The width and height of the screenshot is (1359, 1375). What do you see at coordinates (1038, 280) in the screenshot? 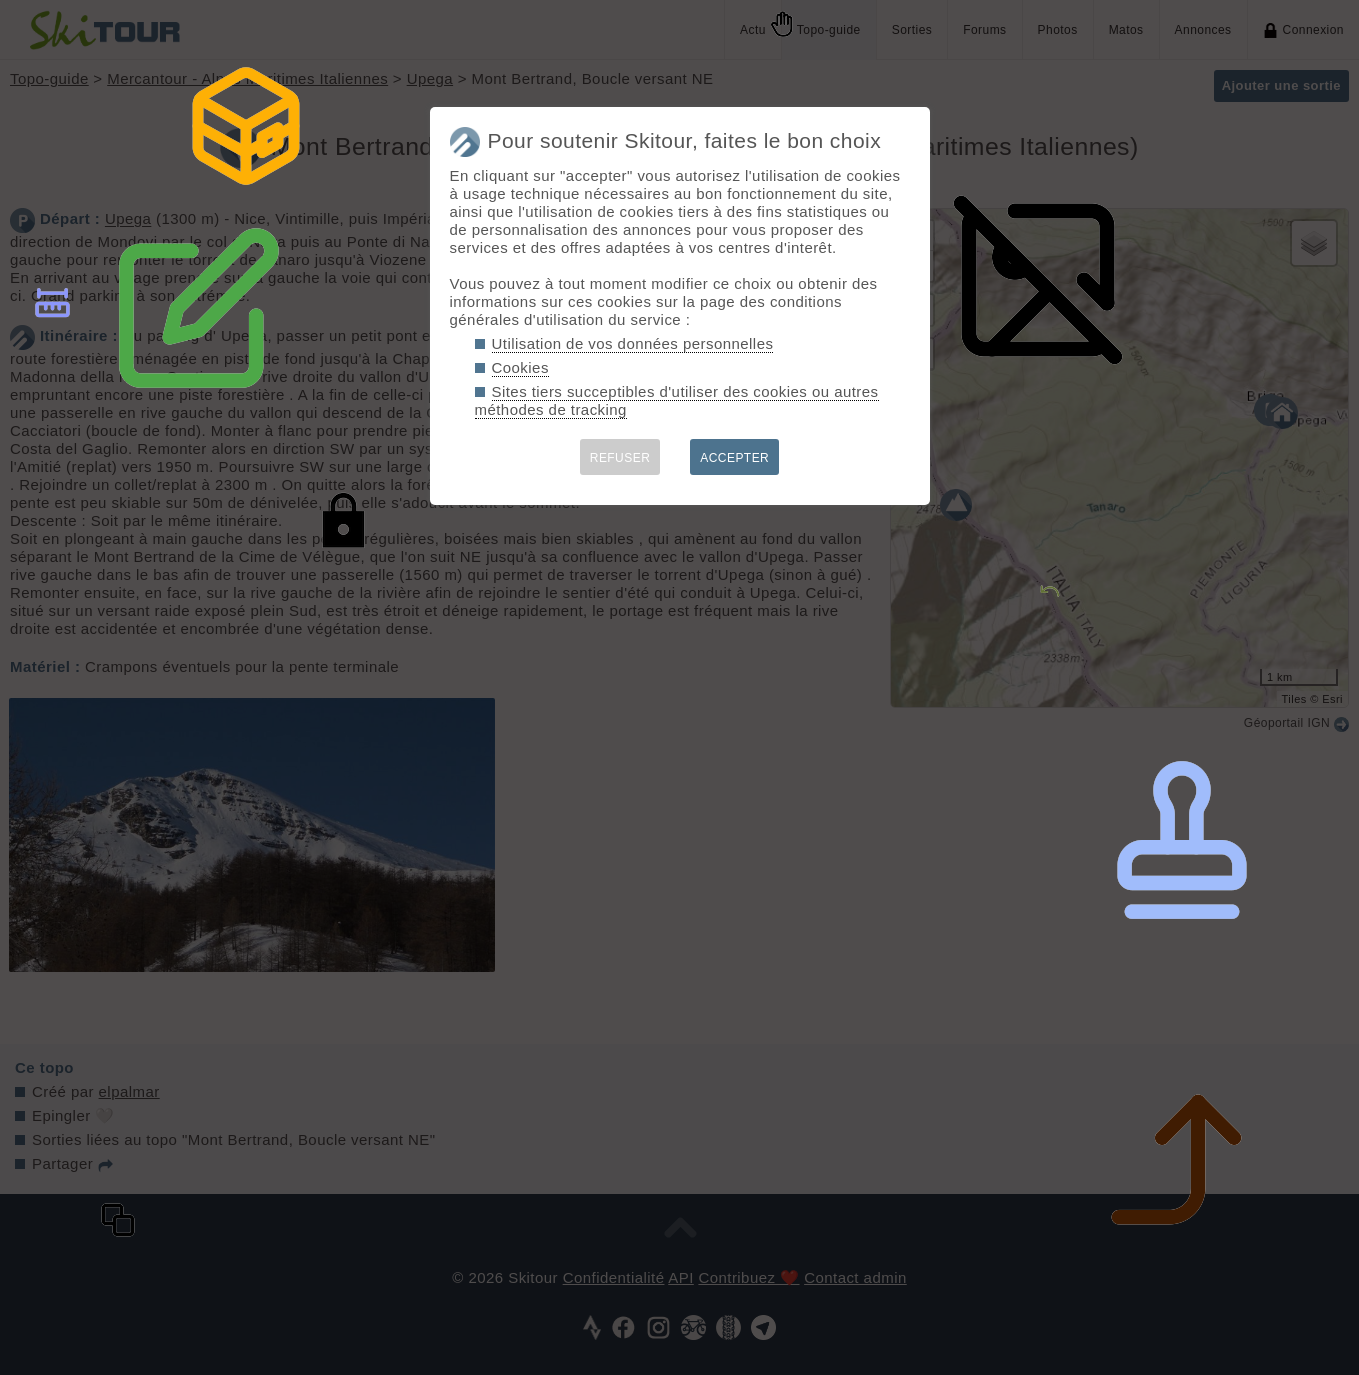
I see `image failed to load` at bounding box center [1038, 280].